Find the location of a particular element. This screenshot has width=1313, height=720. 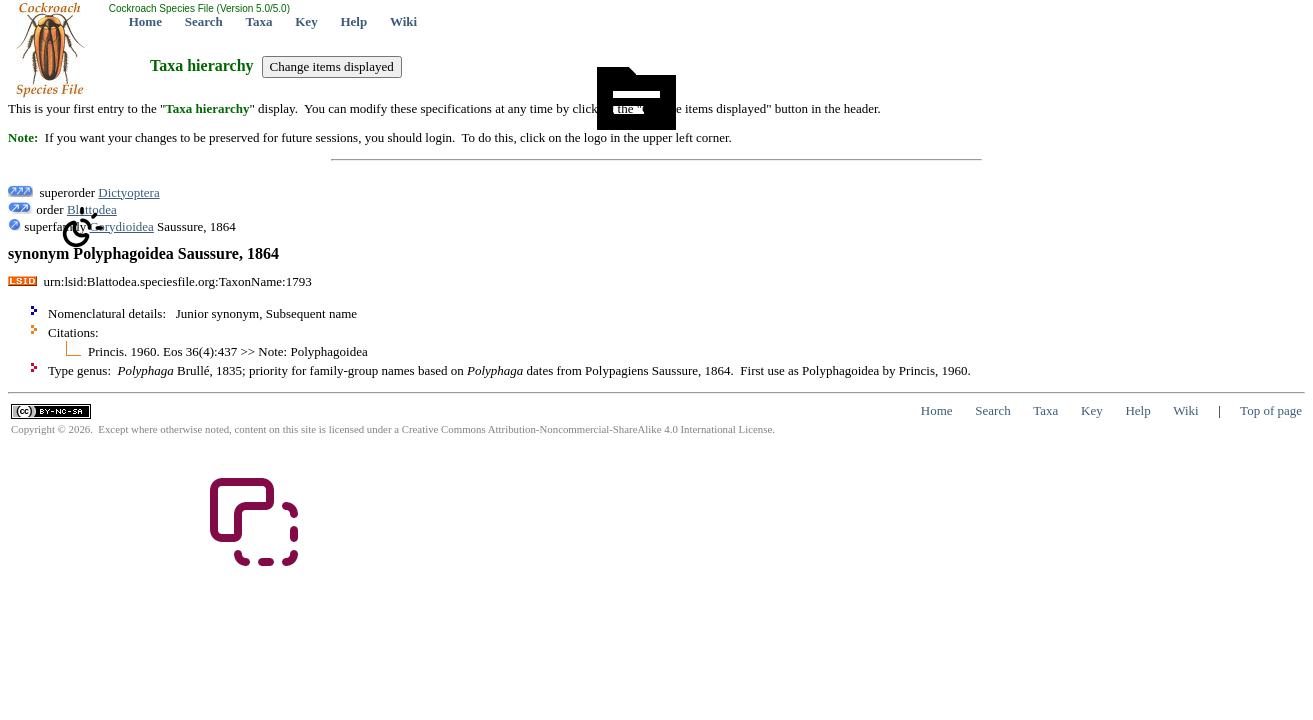

subtract or remove a selected shape is located at coordinates (254, 522).